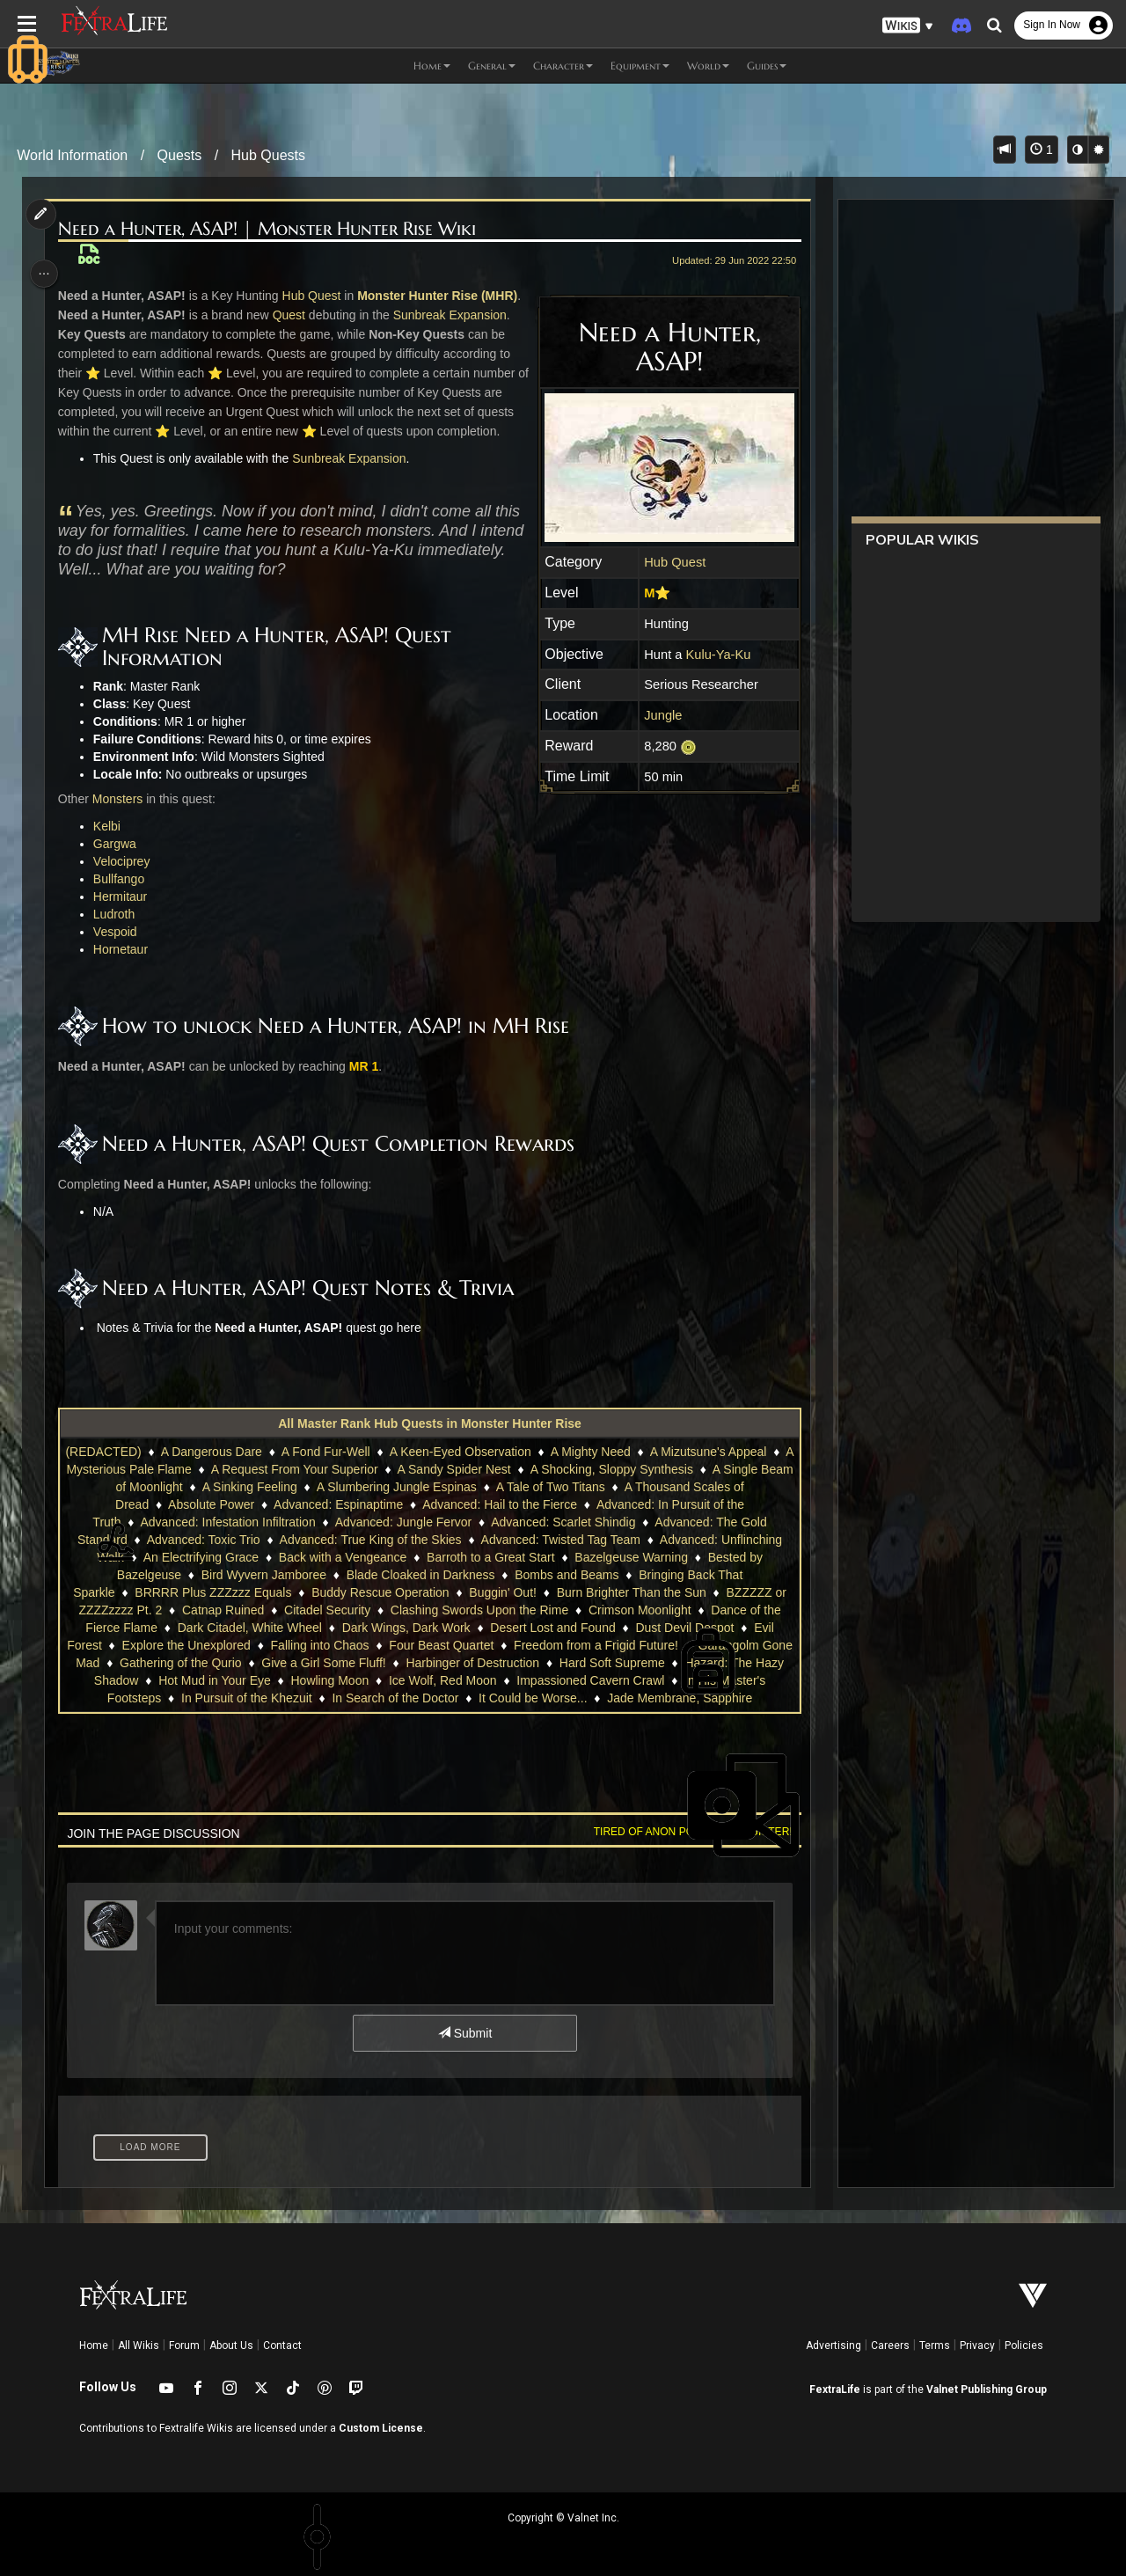 The height and width of the screenshot is (2576, 1126). Describe the element at coordinates (89, 254) in the screenshot. I see `open or view a document file` at that location.